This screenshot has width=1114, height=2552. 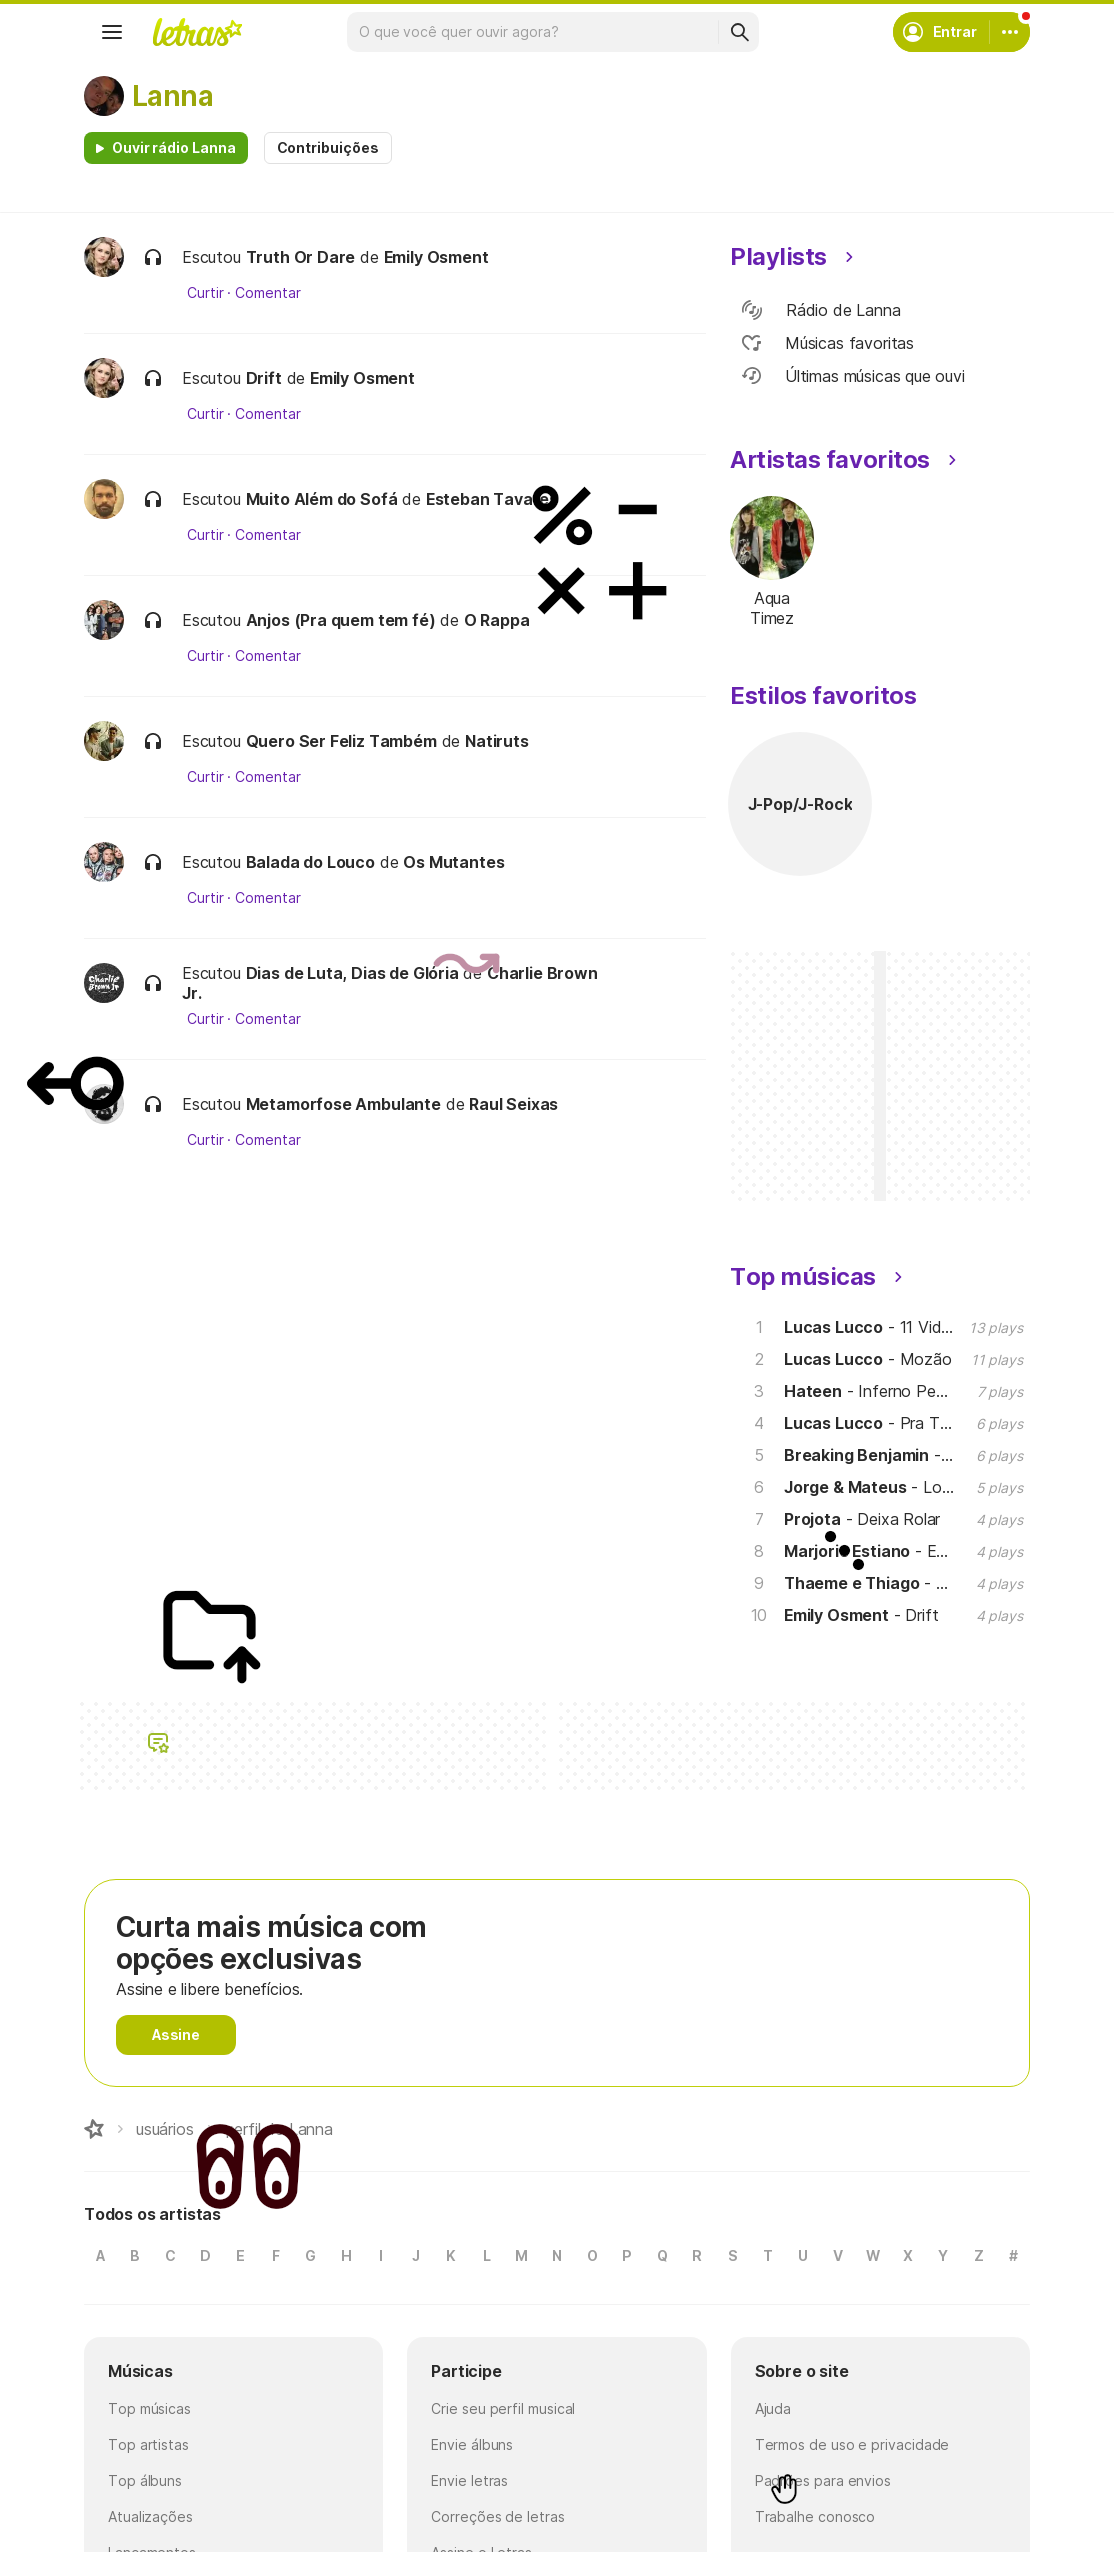 I want to click on more options menu, so click(x=844, y=1550).